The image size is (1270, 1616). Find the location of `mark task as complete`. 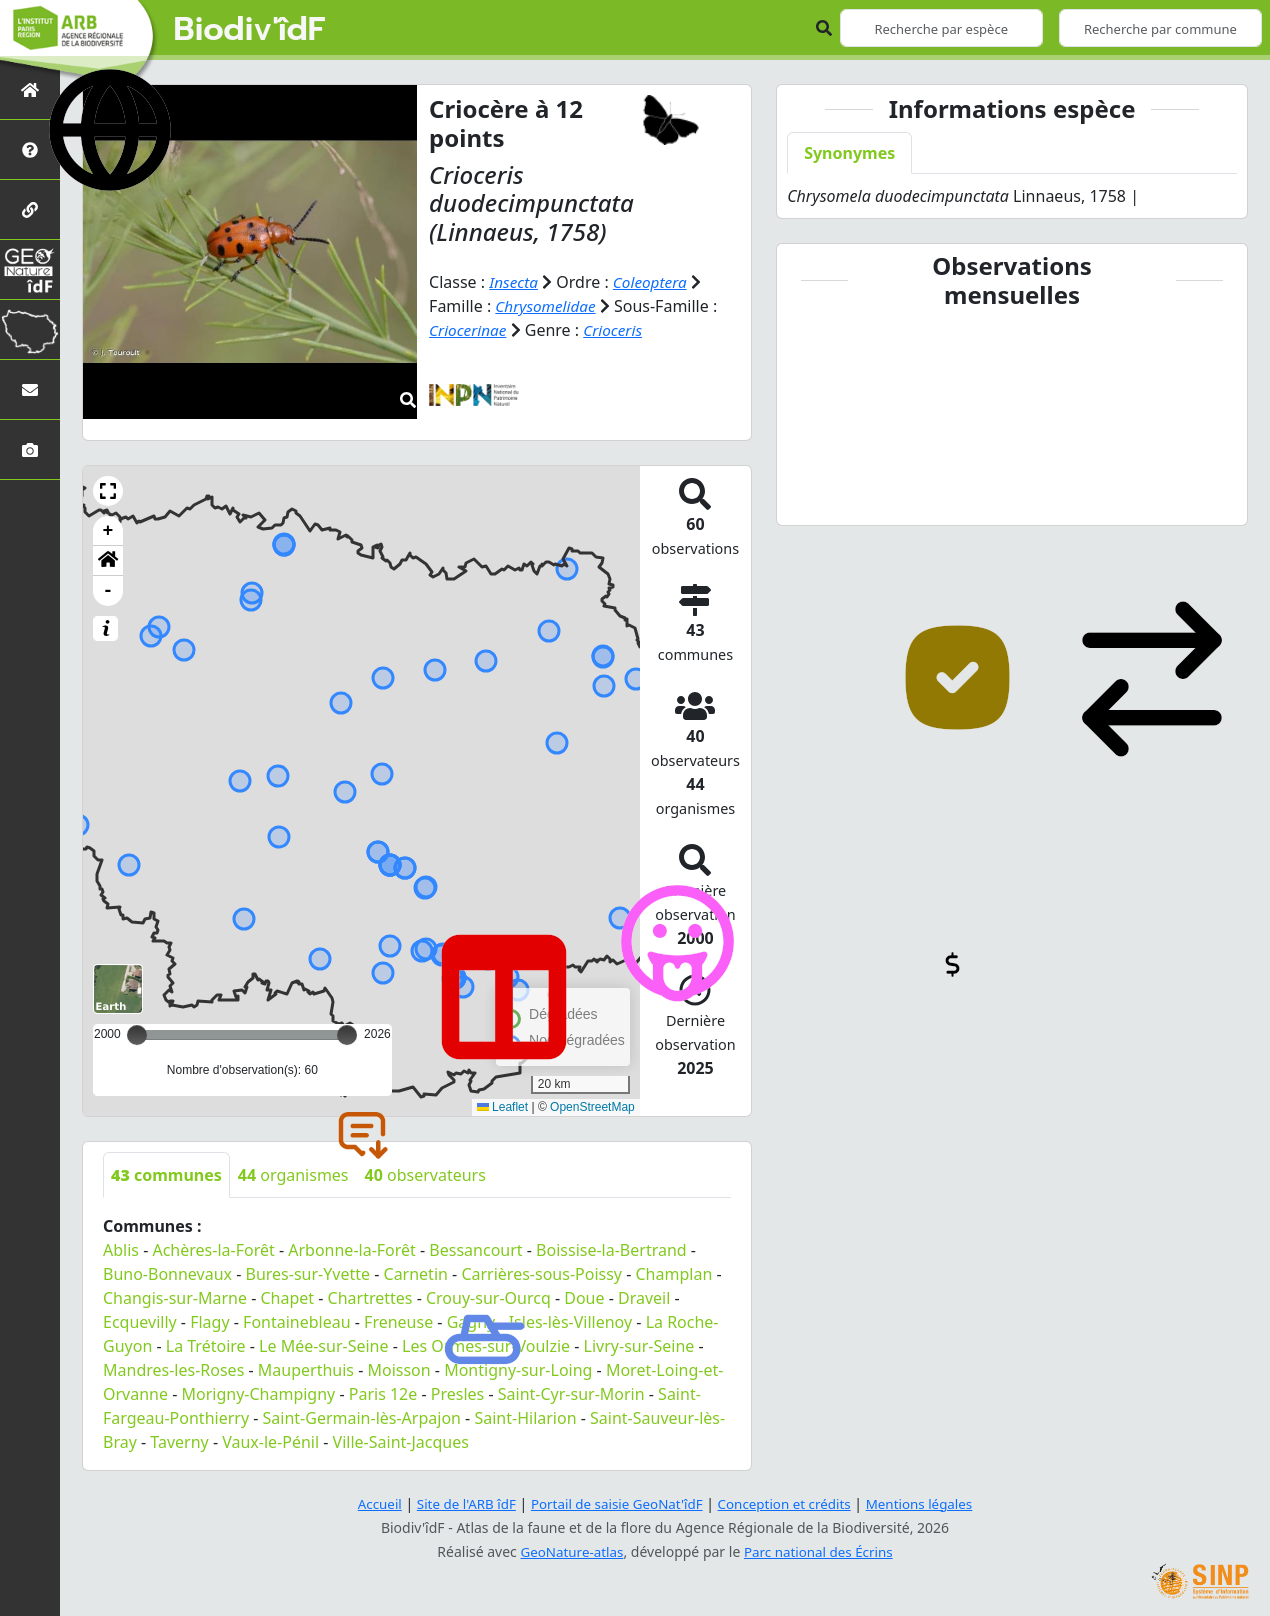

mark task as complete is located at coordinates (957, 677).